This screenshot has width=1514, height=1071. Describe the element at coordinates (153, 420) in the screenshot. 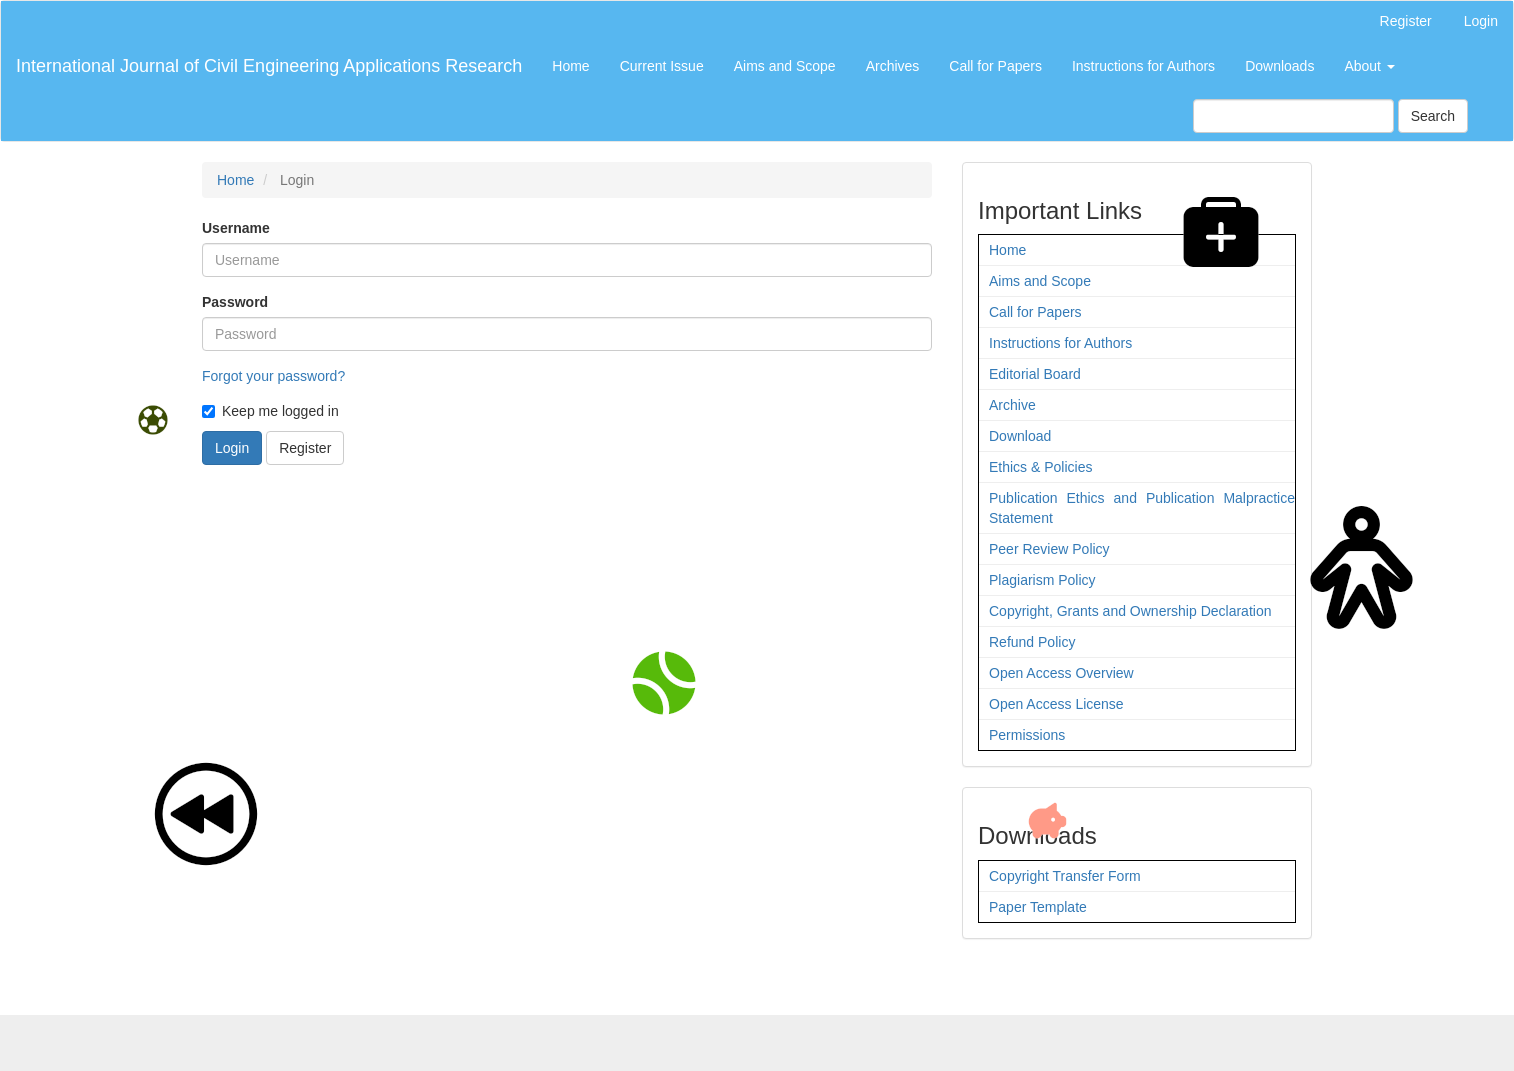

I see `view football or soccer content` at that location.